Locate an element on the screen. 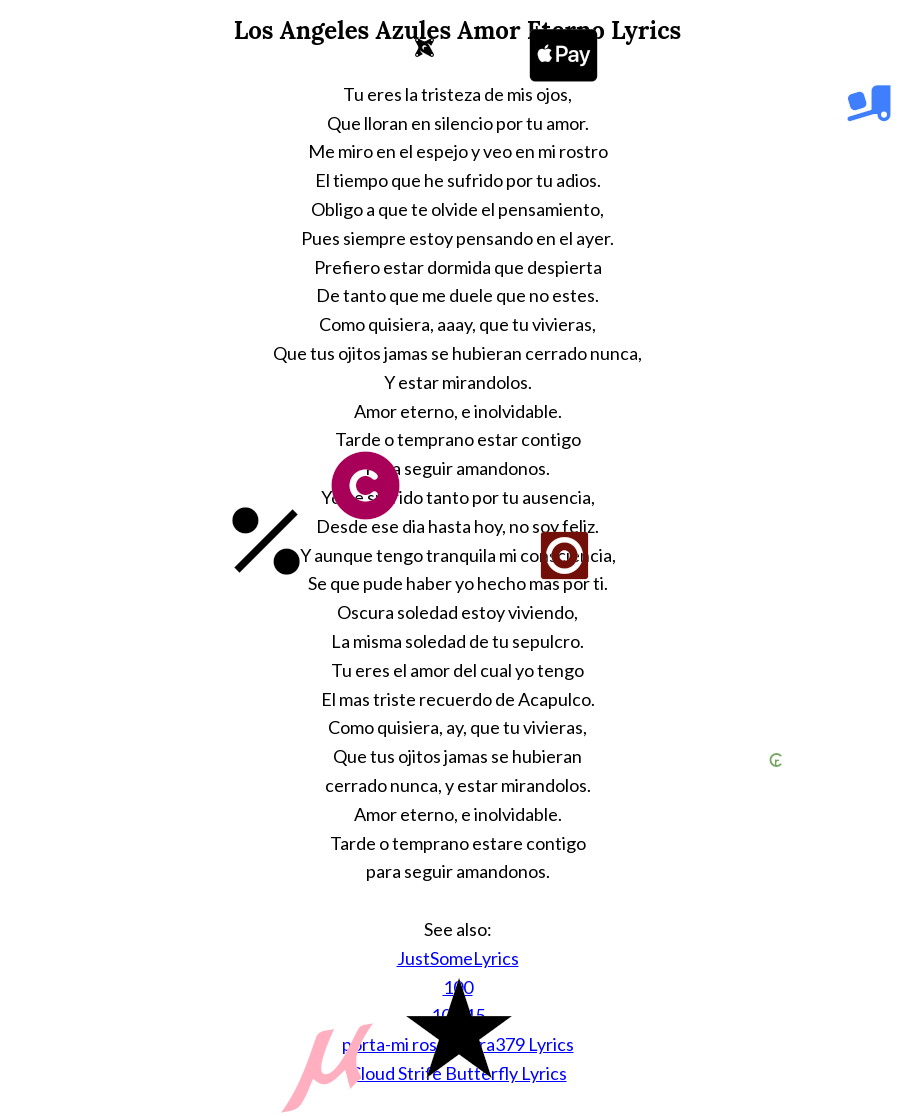 Image resolution: width=915 pixels, height=1116 pixels. open MicroStation application is located at coordinates (327, 1068).